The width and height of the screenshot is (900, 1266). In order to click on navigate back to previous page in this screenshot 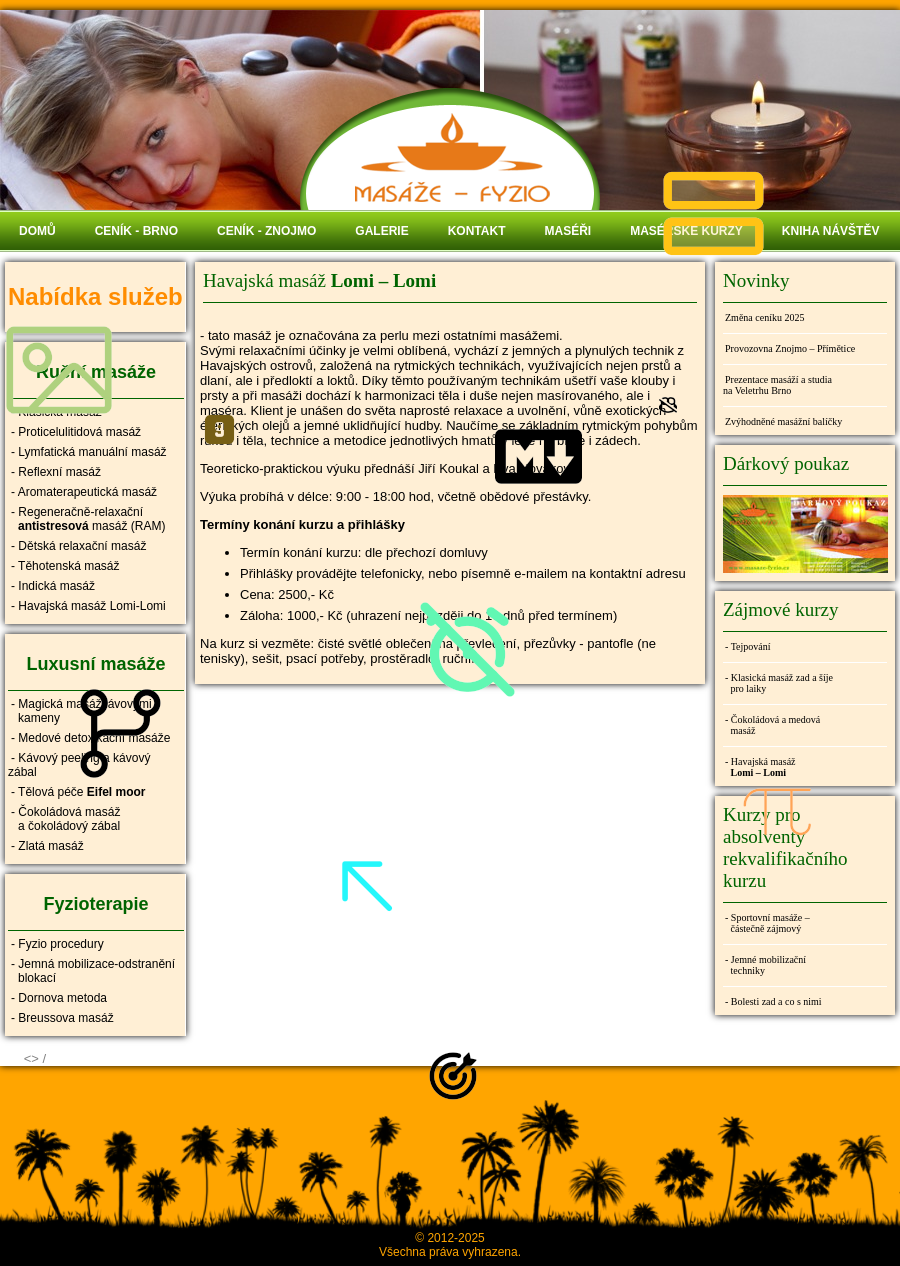, I will do `click(369, 888)`.